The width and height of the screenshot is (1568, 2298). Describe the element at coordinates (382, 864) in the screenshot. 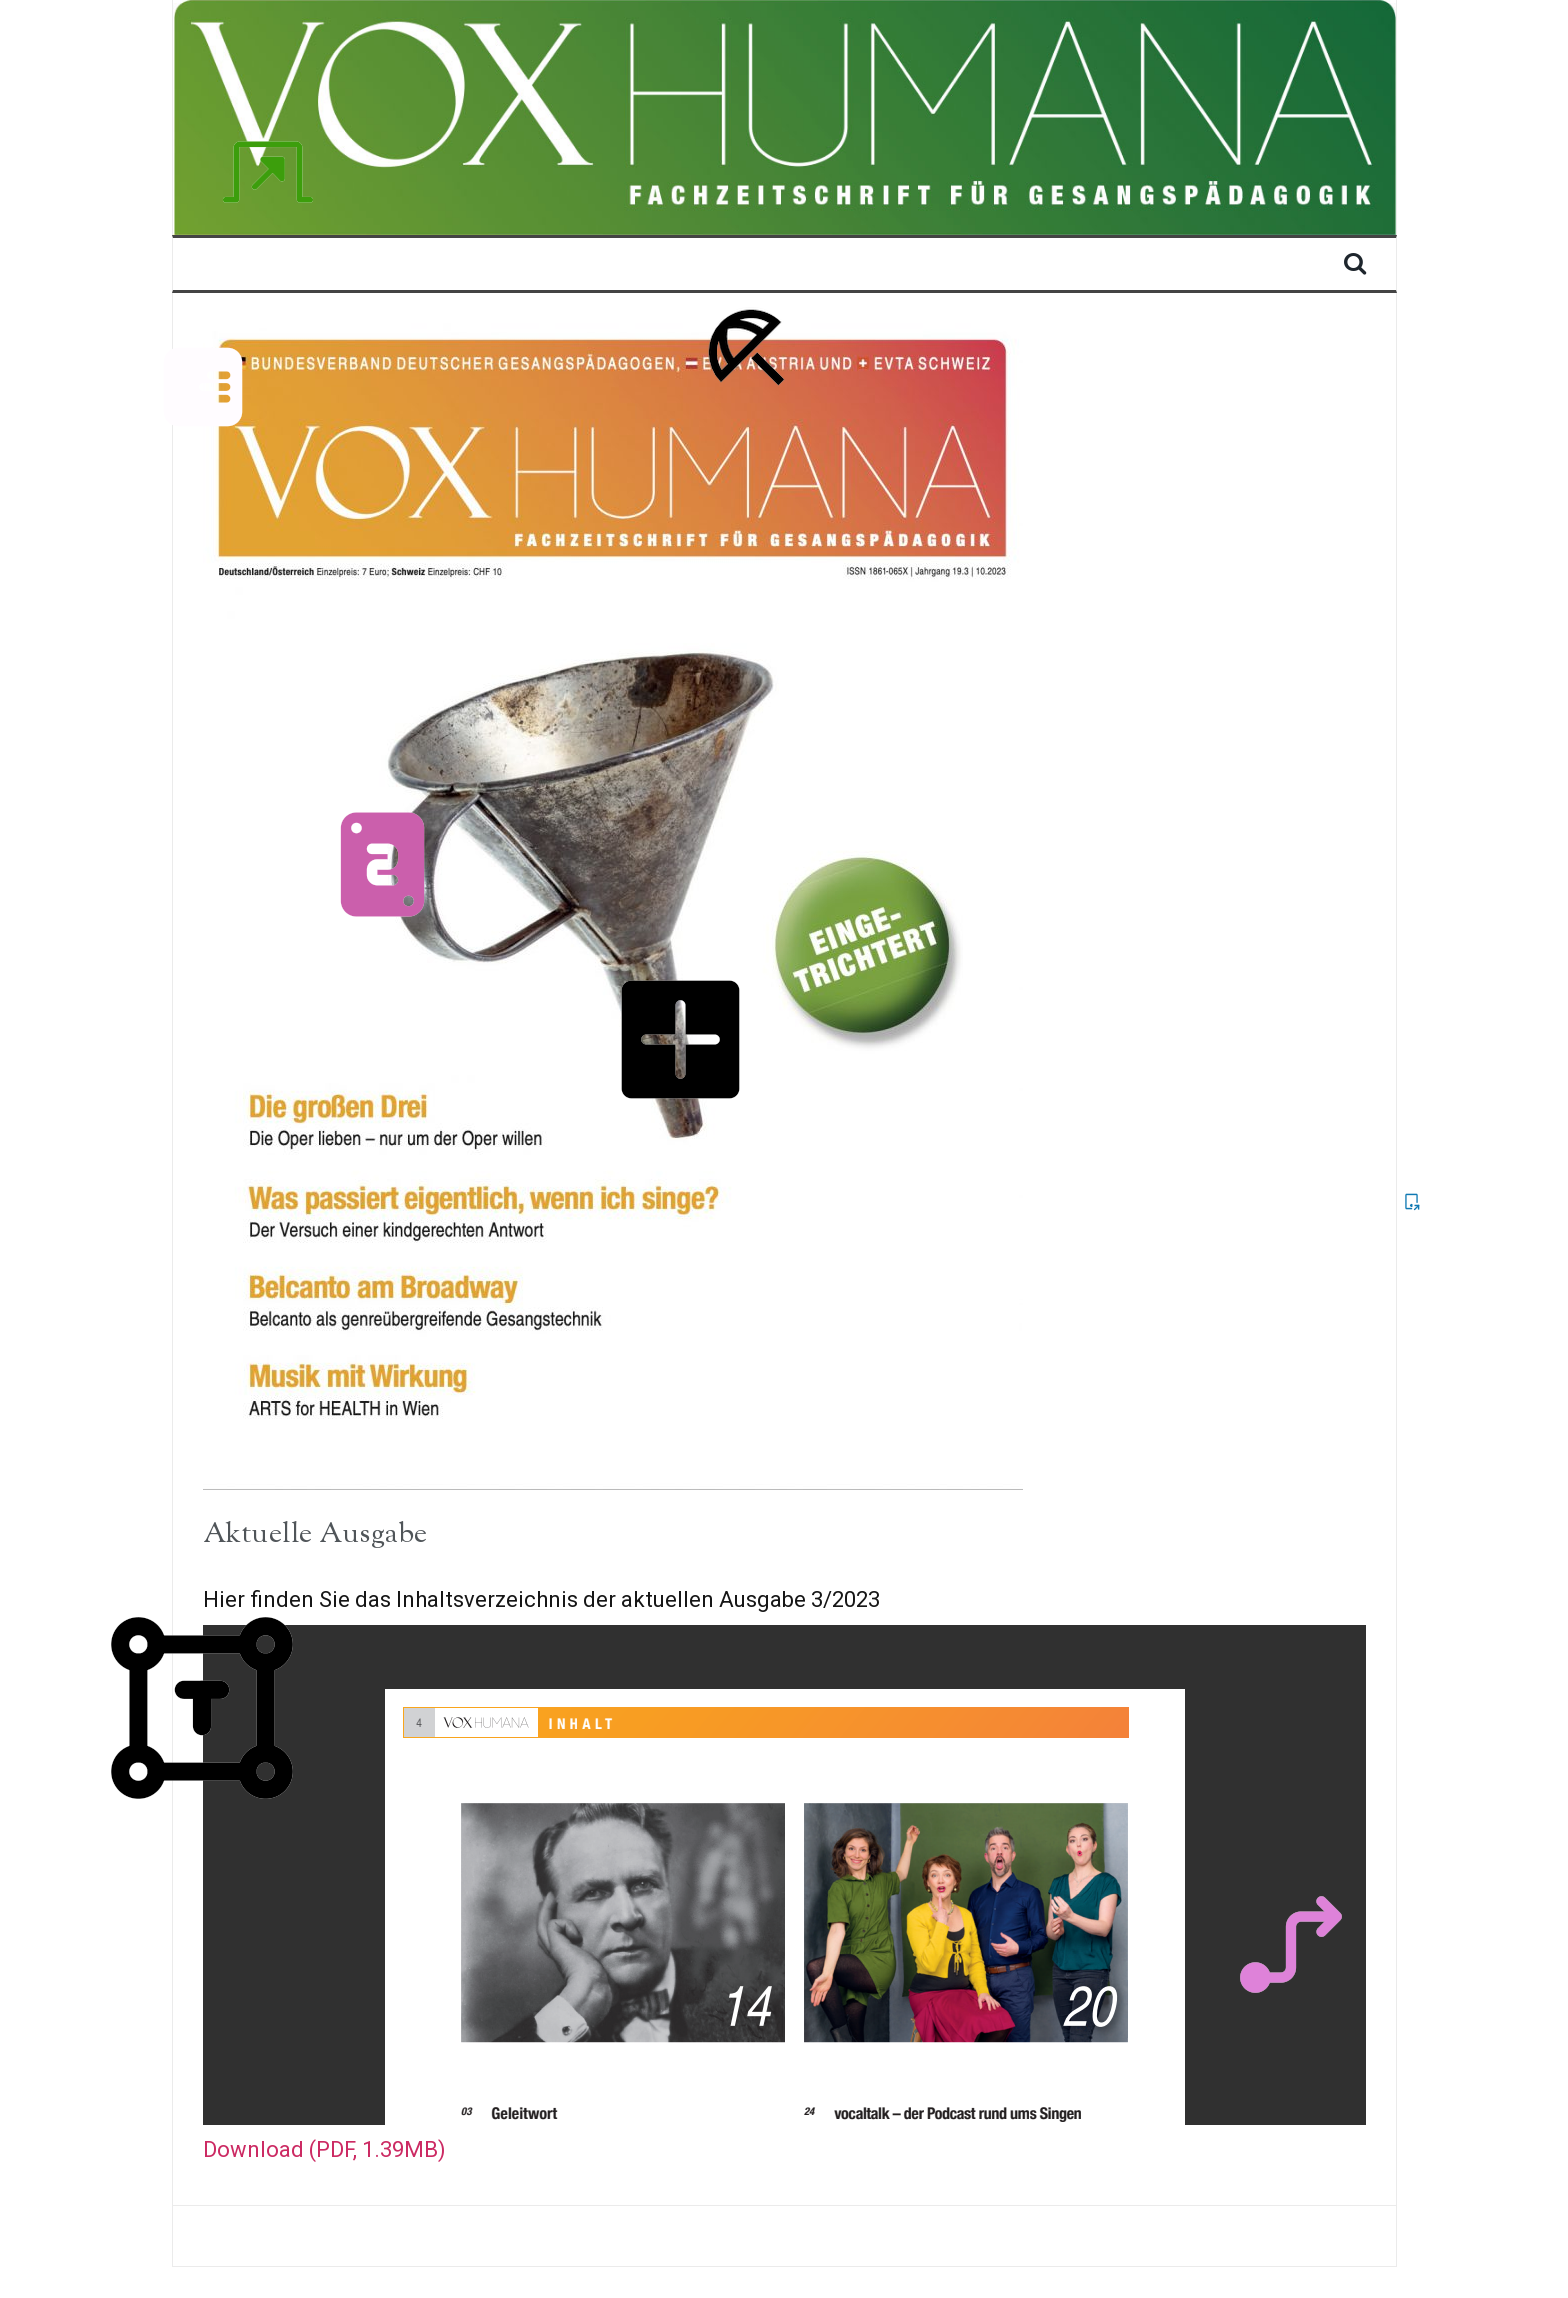

I see `a playing card showing the number 2` at that location.